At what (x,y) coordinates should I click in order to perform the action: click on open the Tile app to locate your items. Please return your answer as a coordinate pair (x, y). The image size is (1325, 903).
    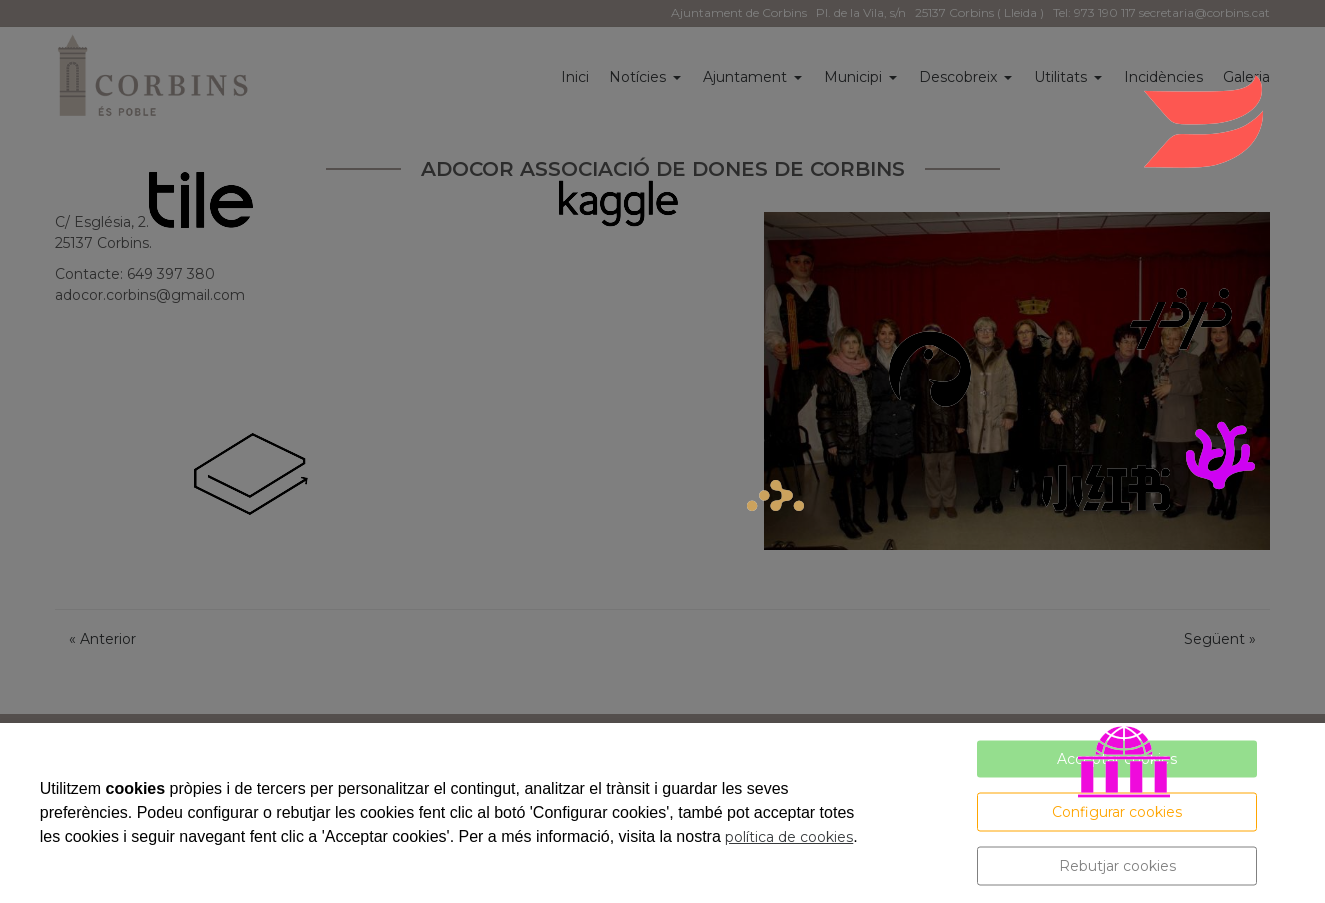
    Looking at the image, I should click on (201, 200).